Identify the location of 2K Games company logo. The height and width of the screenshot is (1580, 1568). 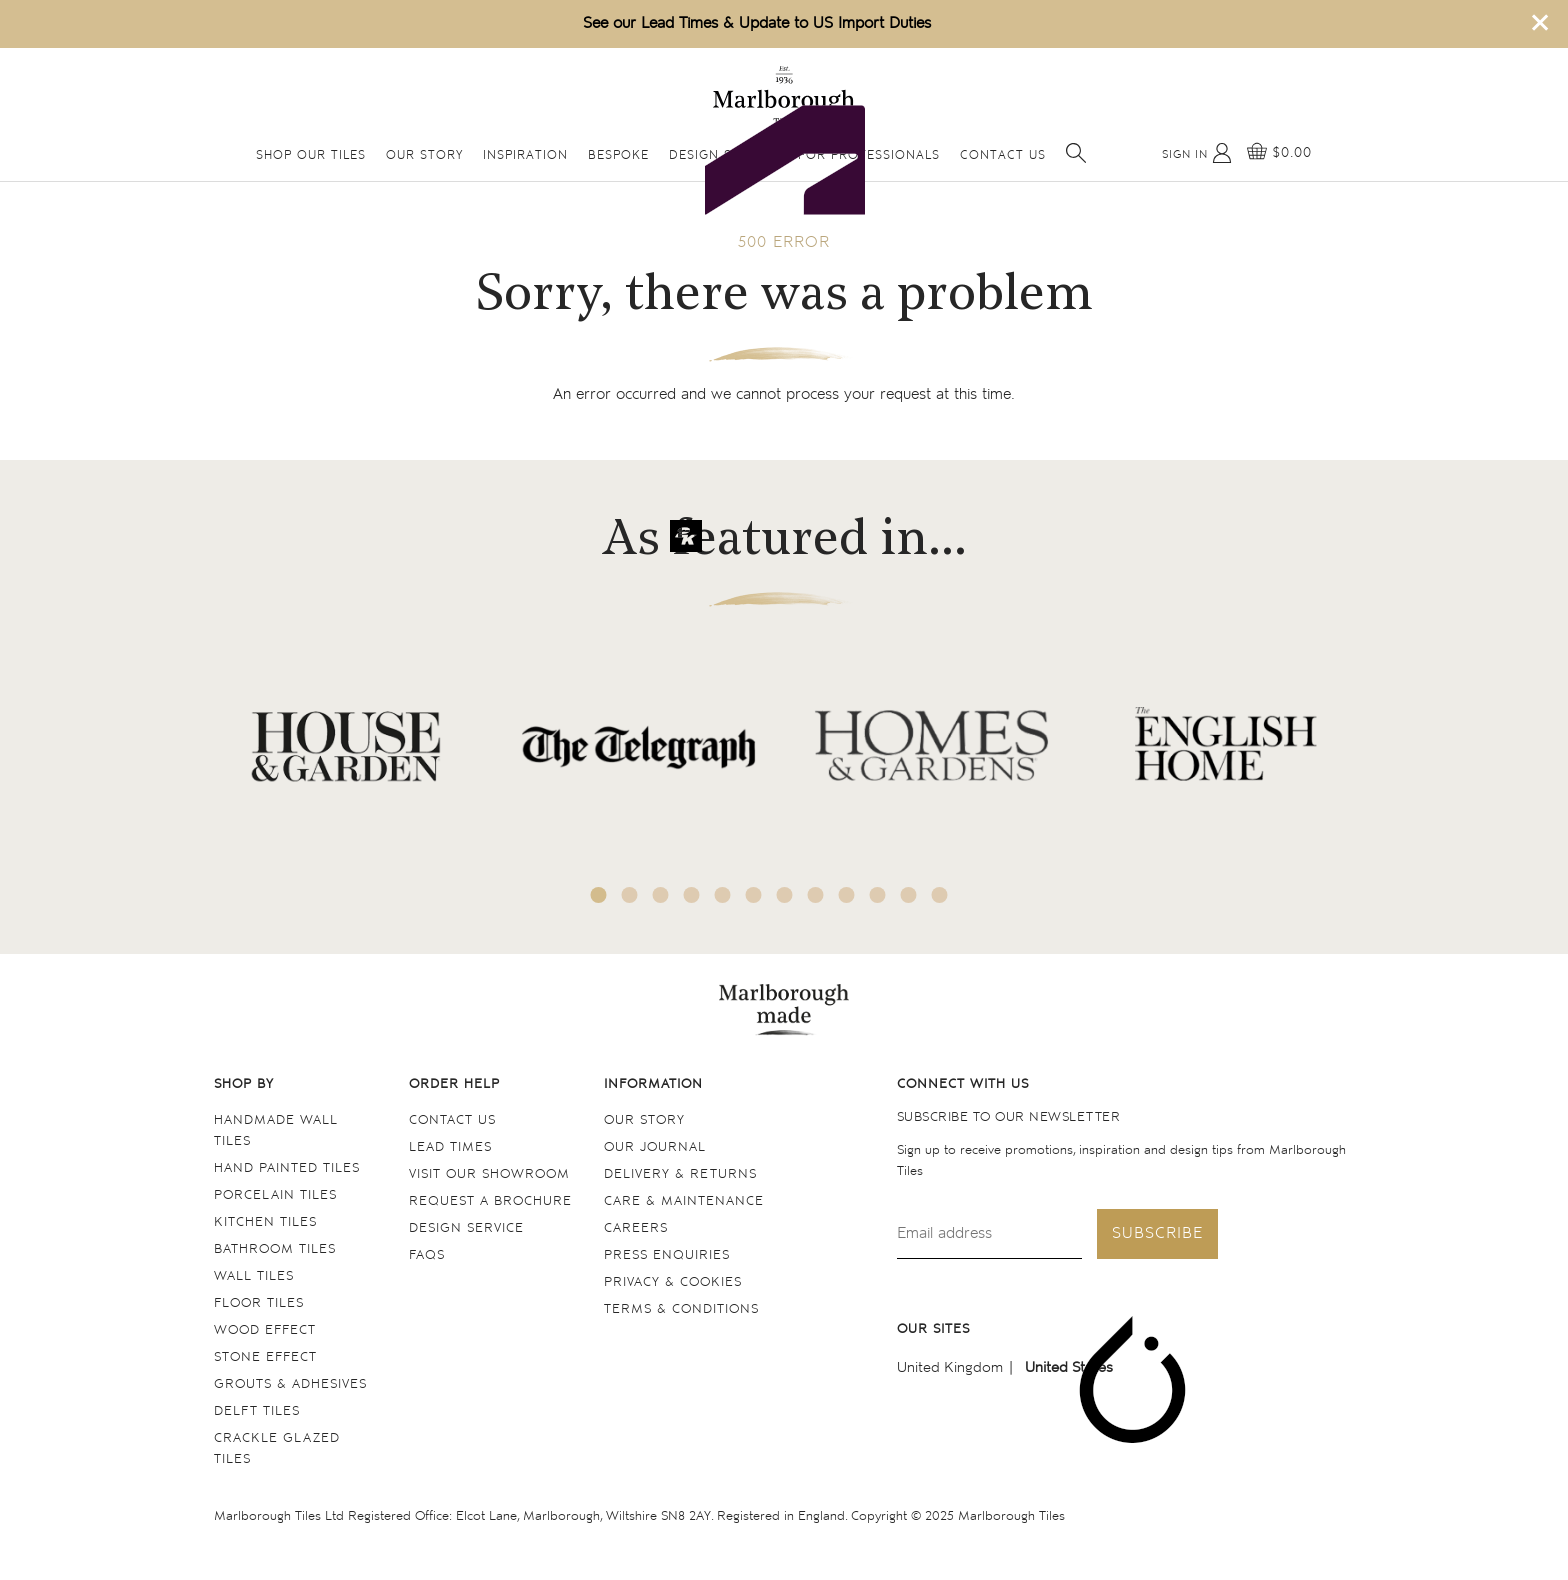
(686, 536).